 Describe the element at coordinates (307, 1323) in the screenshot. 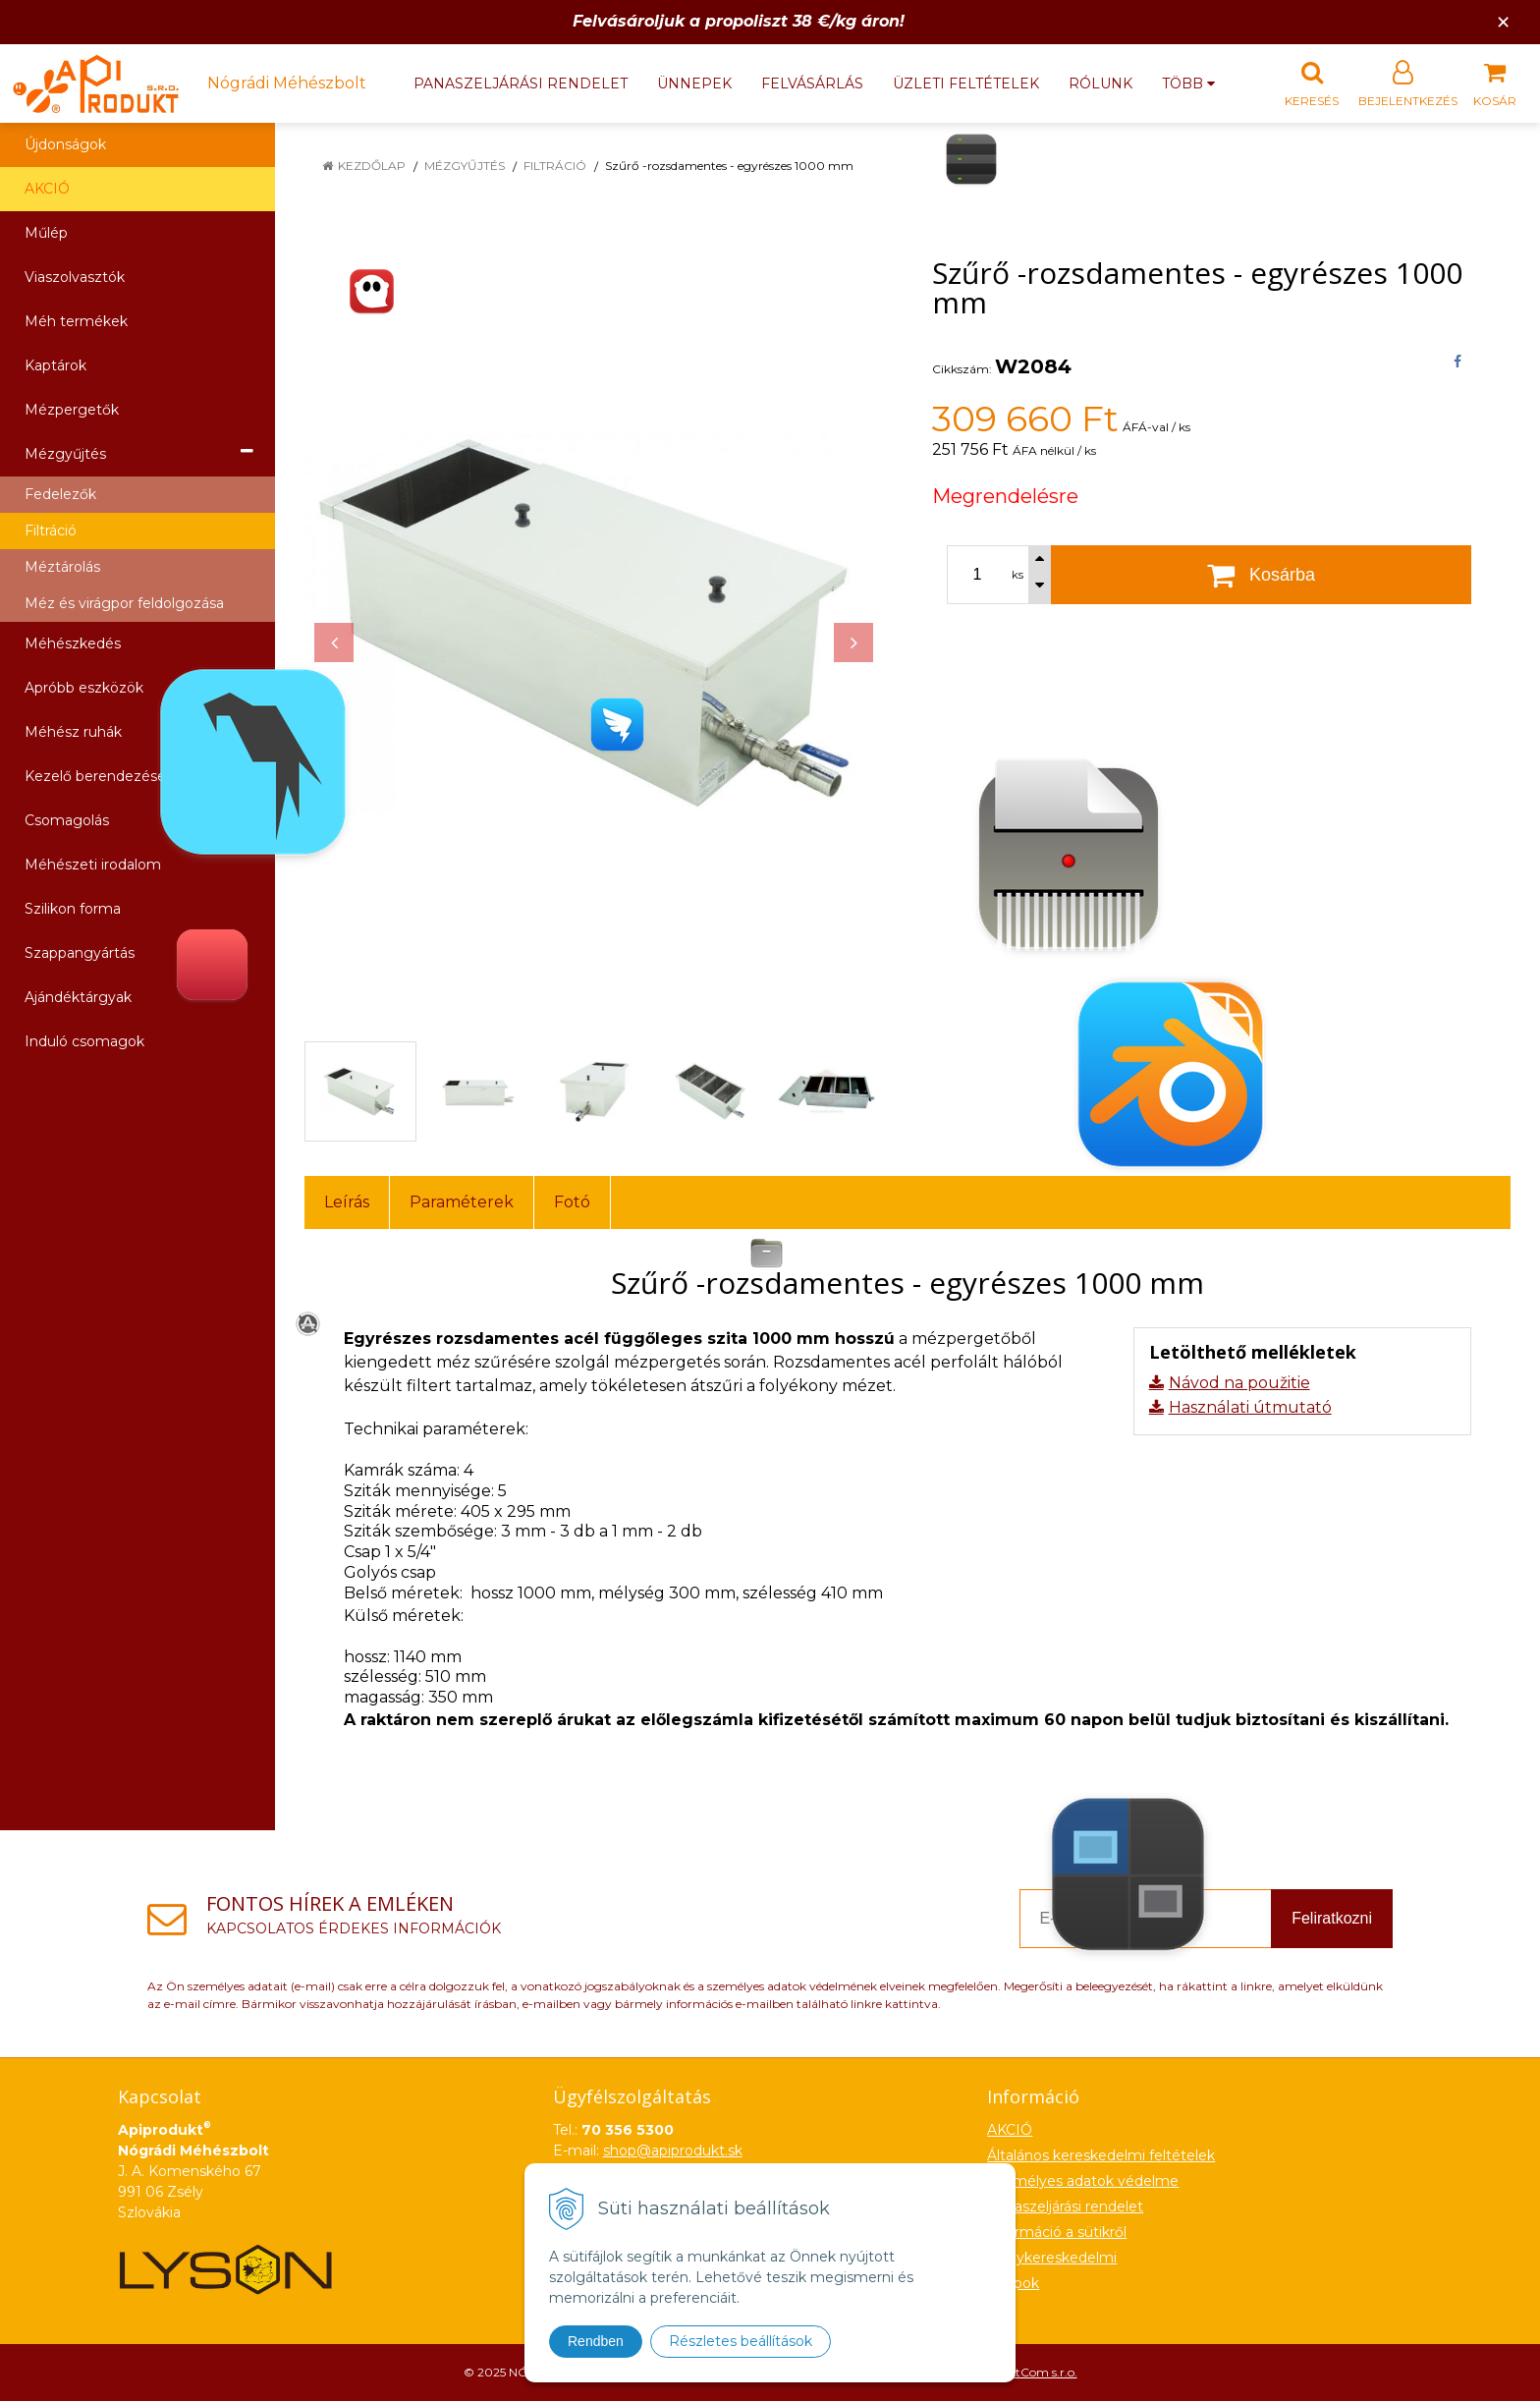

I see `check for available system updates` at that location.